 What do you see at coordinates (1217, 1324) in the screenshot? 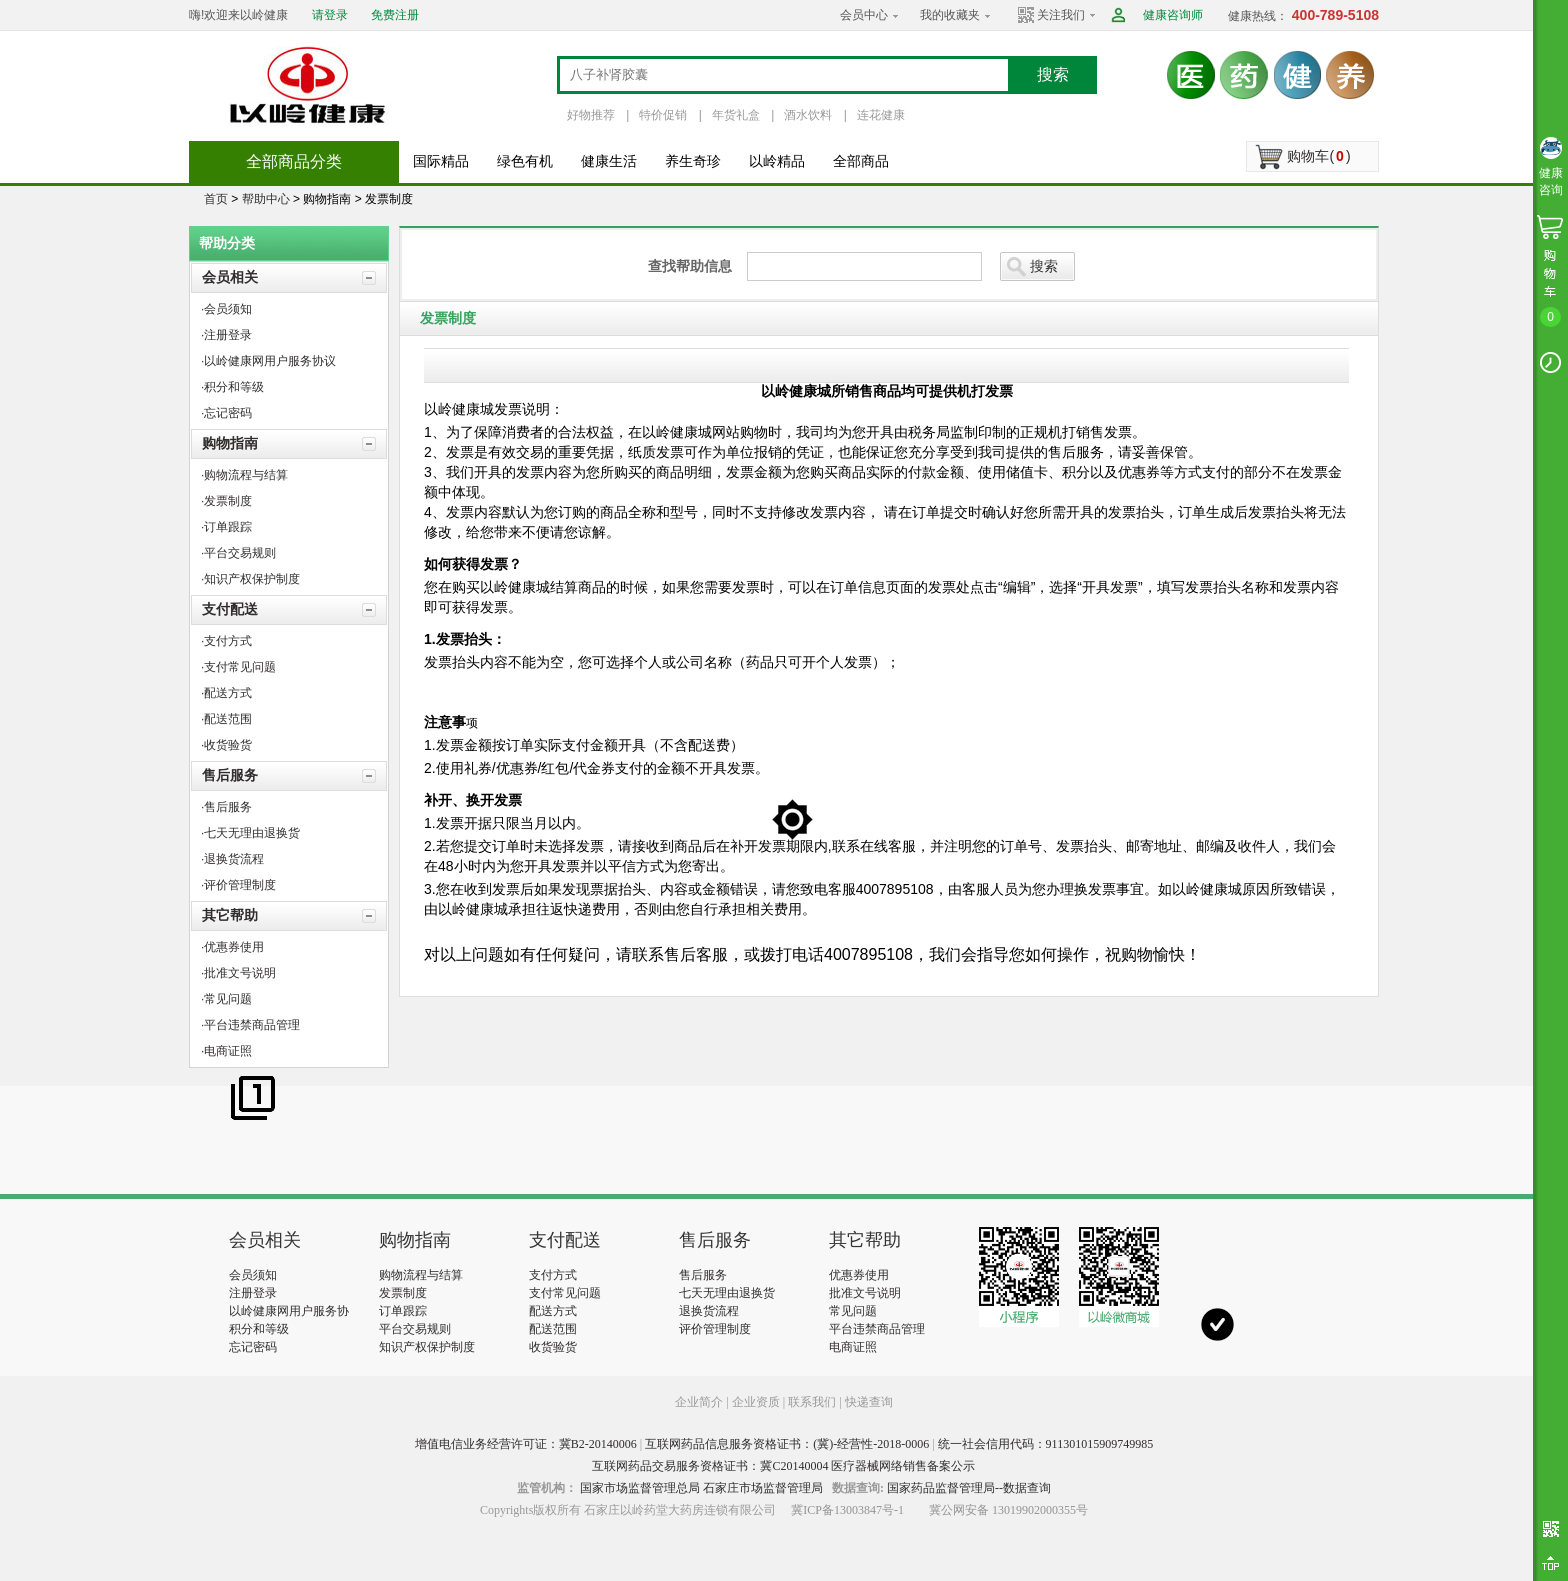
I see `indicates a completed or successful action` at bounding box center [1217, 1324].